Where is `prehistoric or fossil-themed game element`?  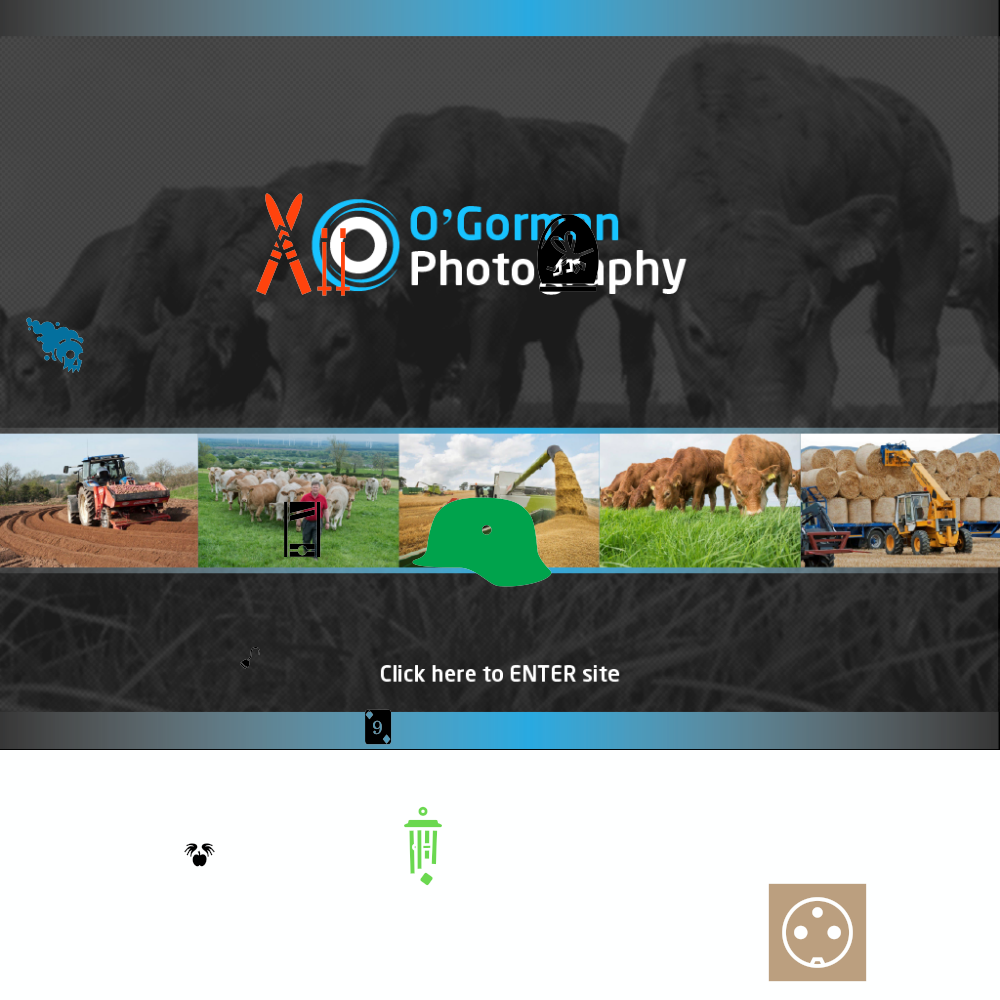
prehistoric or fossil-themed game element is located at coordinates (568, 253).